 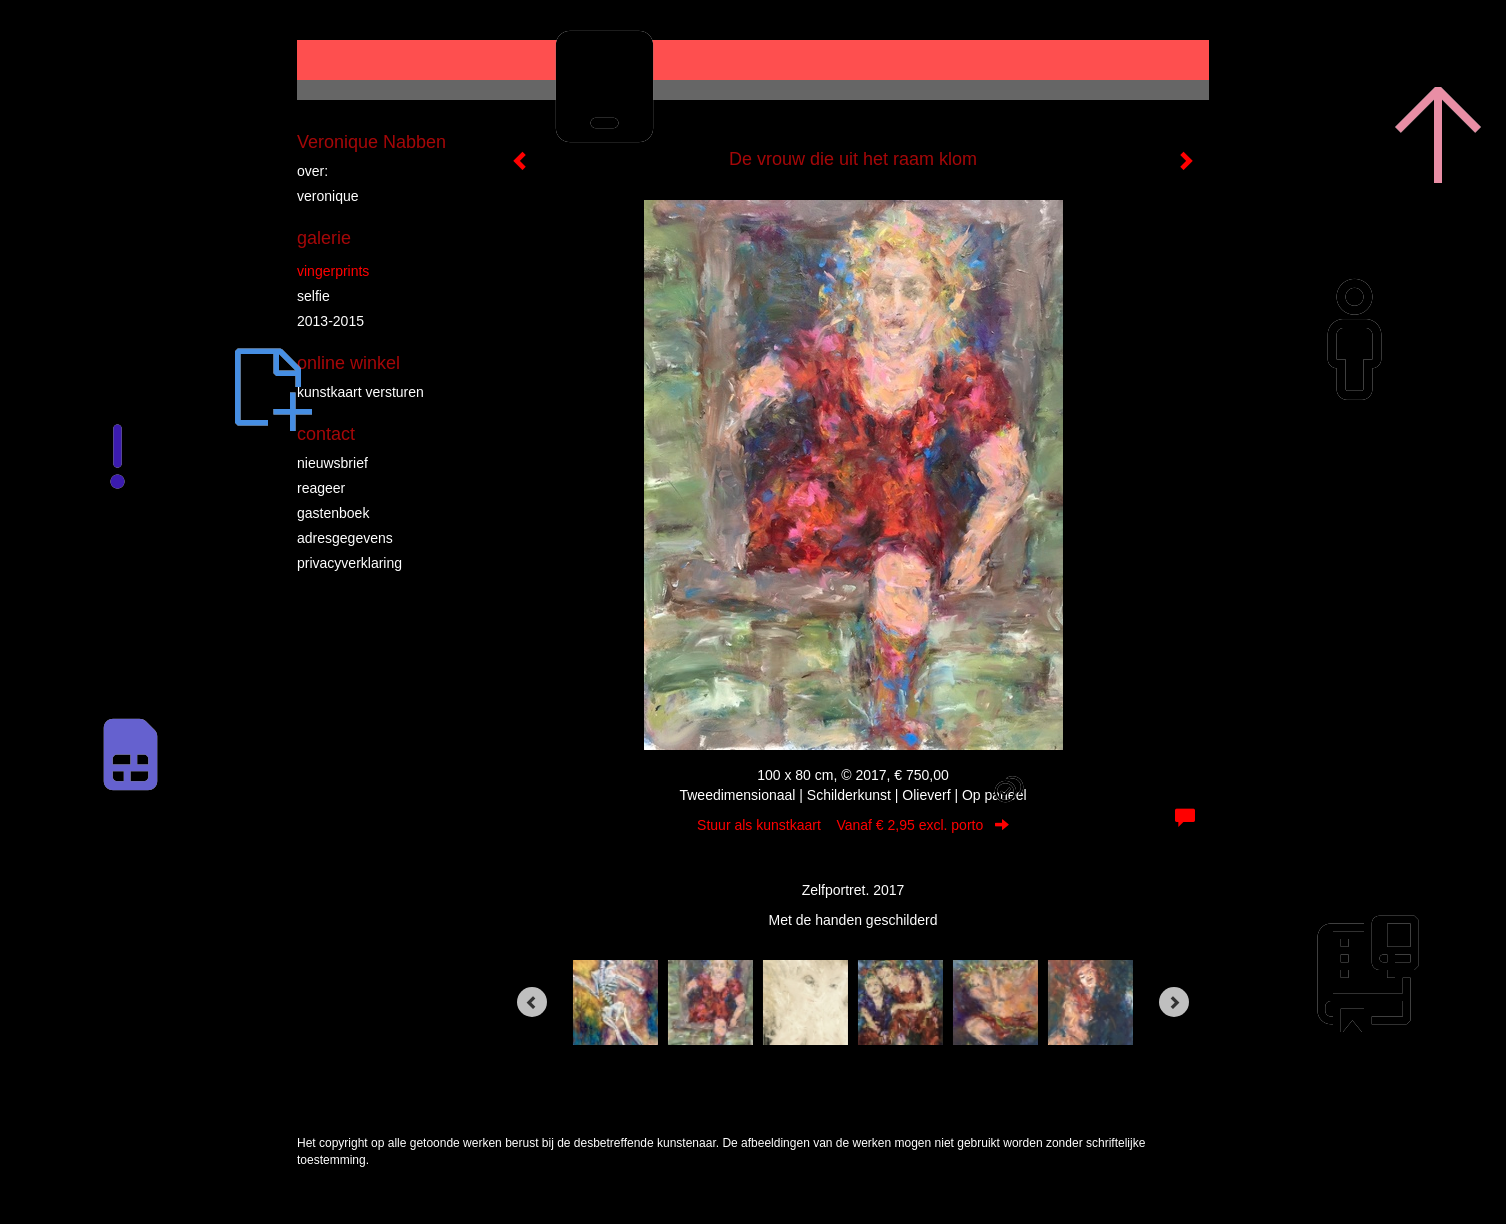 What do you see at coordinates (130, 754) in the screenshot?
I see `manage sim card settings` at bounding box center [130, 754].